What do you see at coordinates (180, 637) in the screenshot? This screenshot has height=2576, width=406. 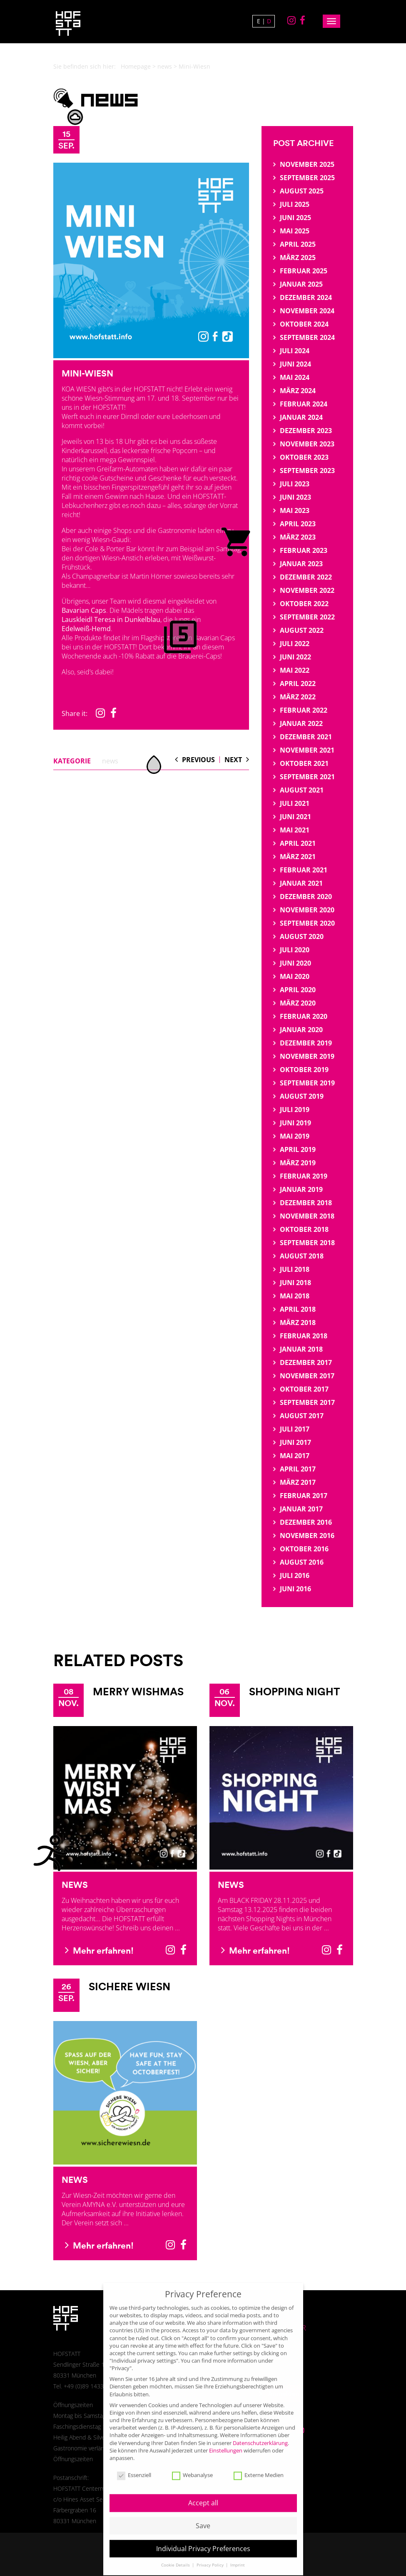 I see `filter or view 5 items` at bounding box center [180, 637].